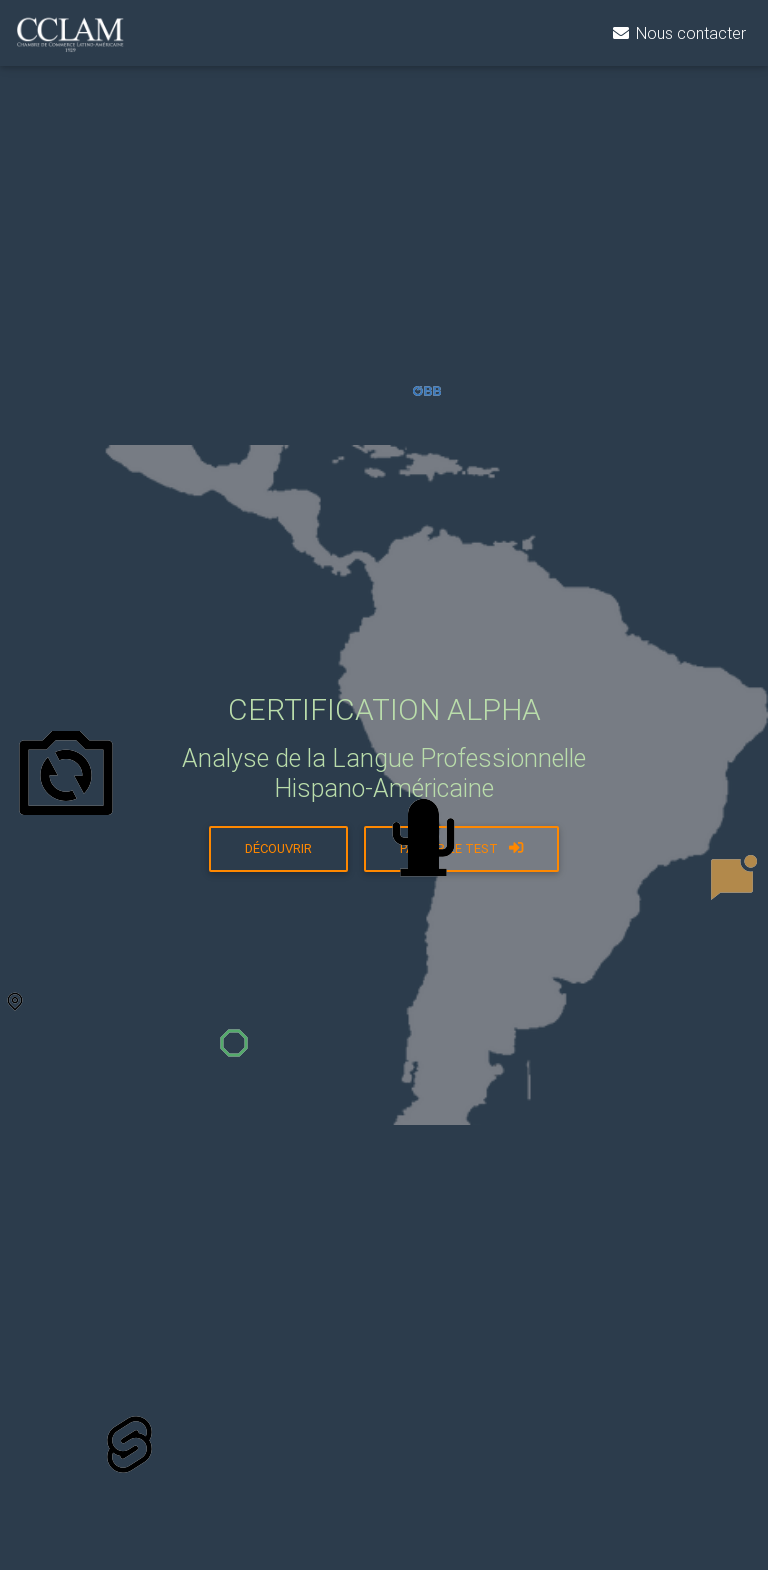 The image size is (768, 1570). I want to click on select octagon shape tool, so click(234, 1043).